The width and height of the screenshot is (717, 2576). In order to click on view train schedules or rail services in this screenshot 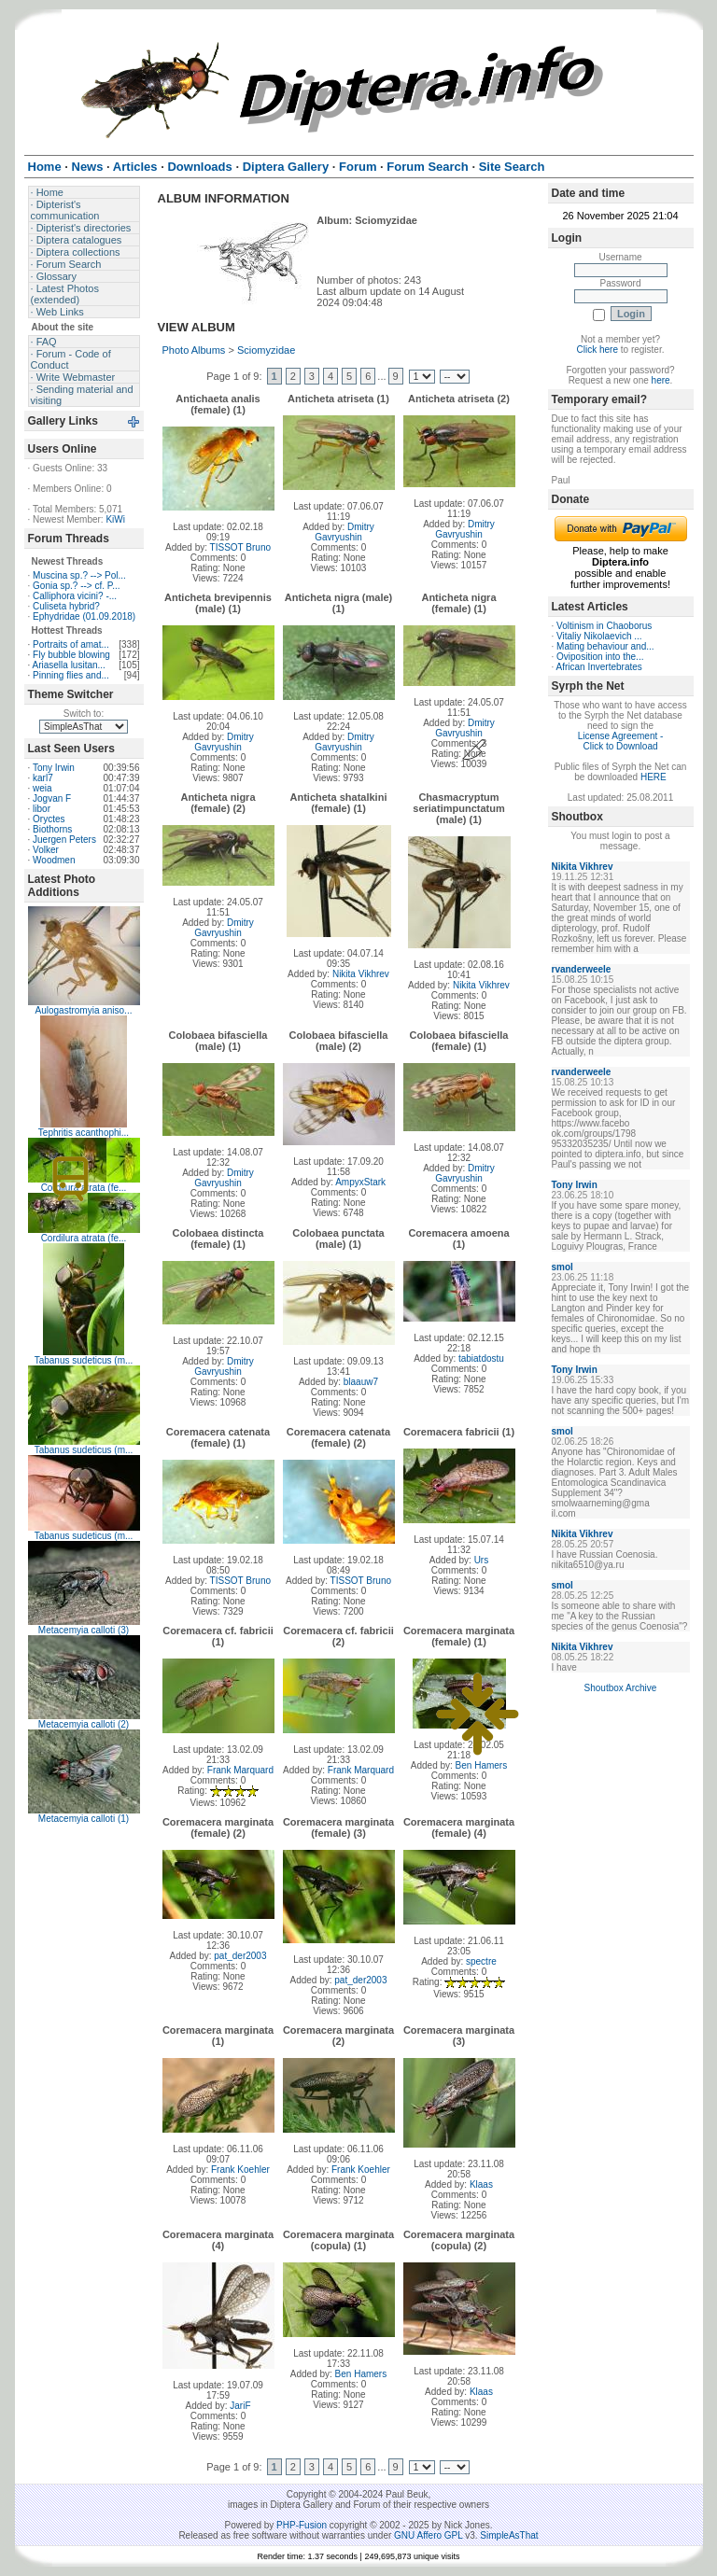, I will do `click(70, 1177)`.